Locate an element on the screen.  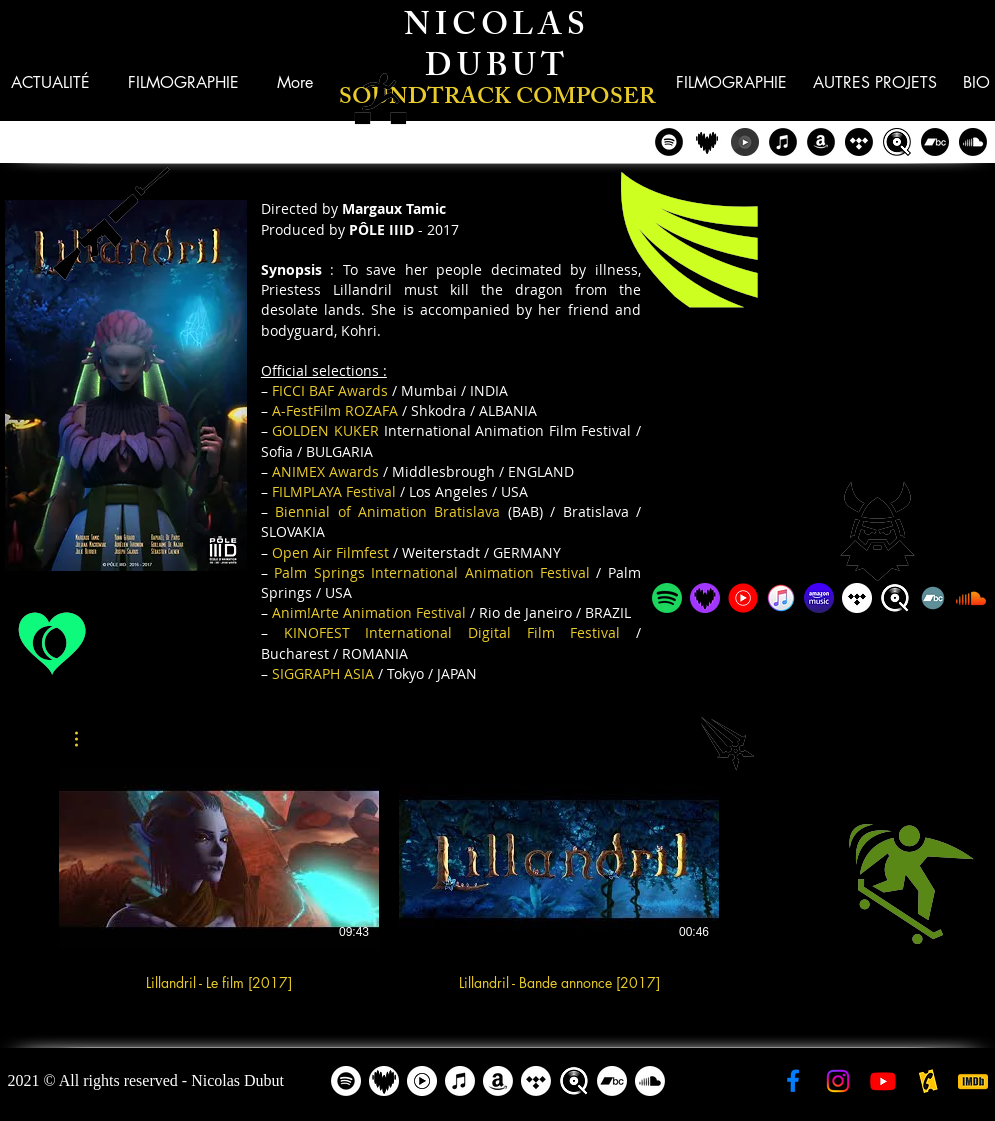
select the FN FAL rifle weapon is located at coordinates (111, 223).